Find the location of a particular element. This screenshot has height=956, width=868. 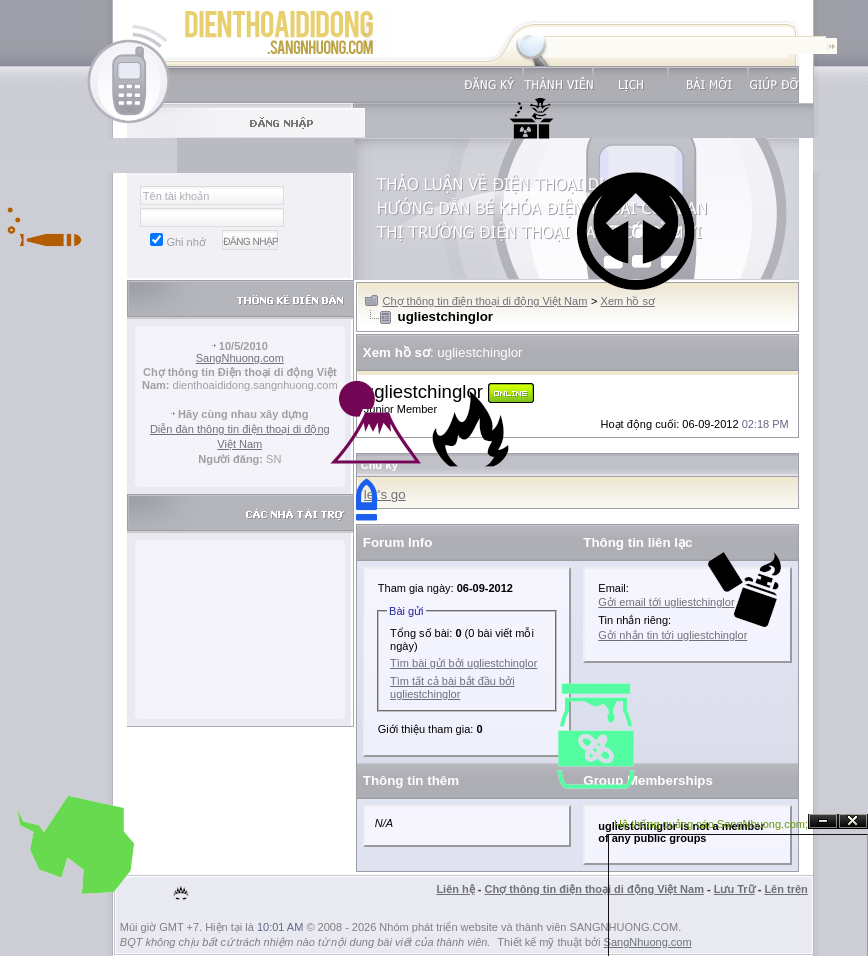

select rifle weapon in game inventory is located at coordinates (366, 499).